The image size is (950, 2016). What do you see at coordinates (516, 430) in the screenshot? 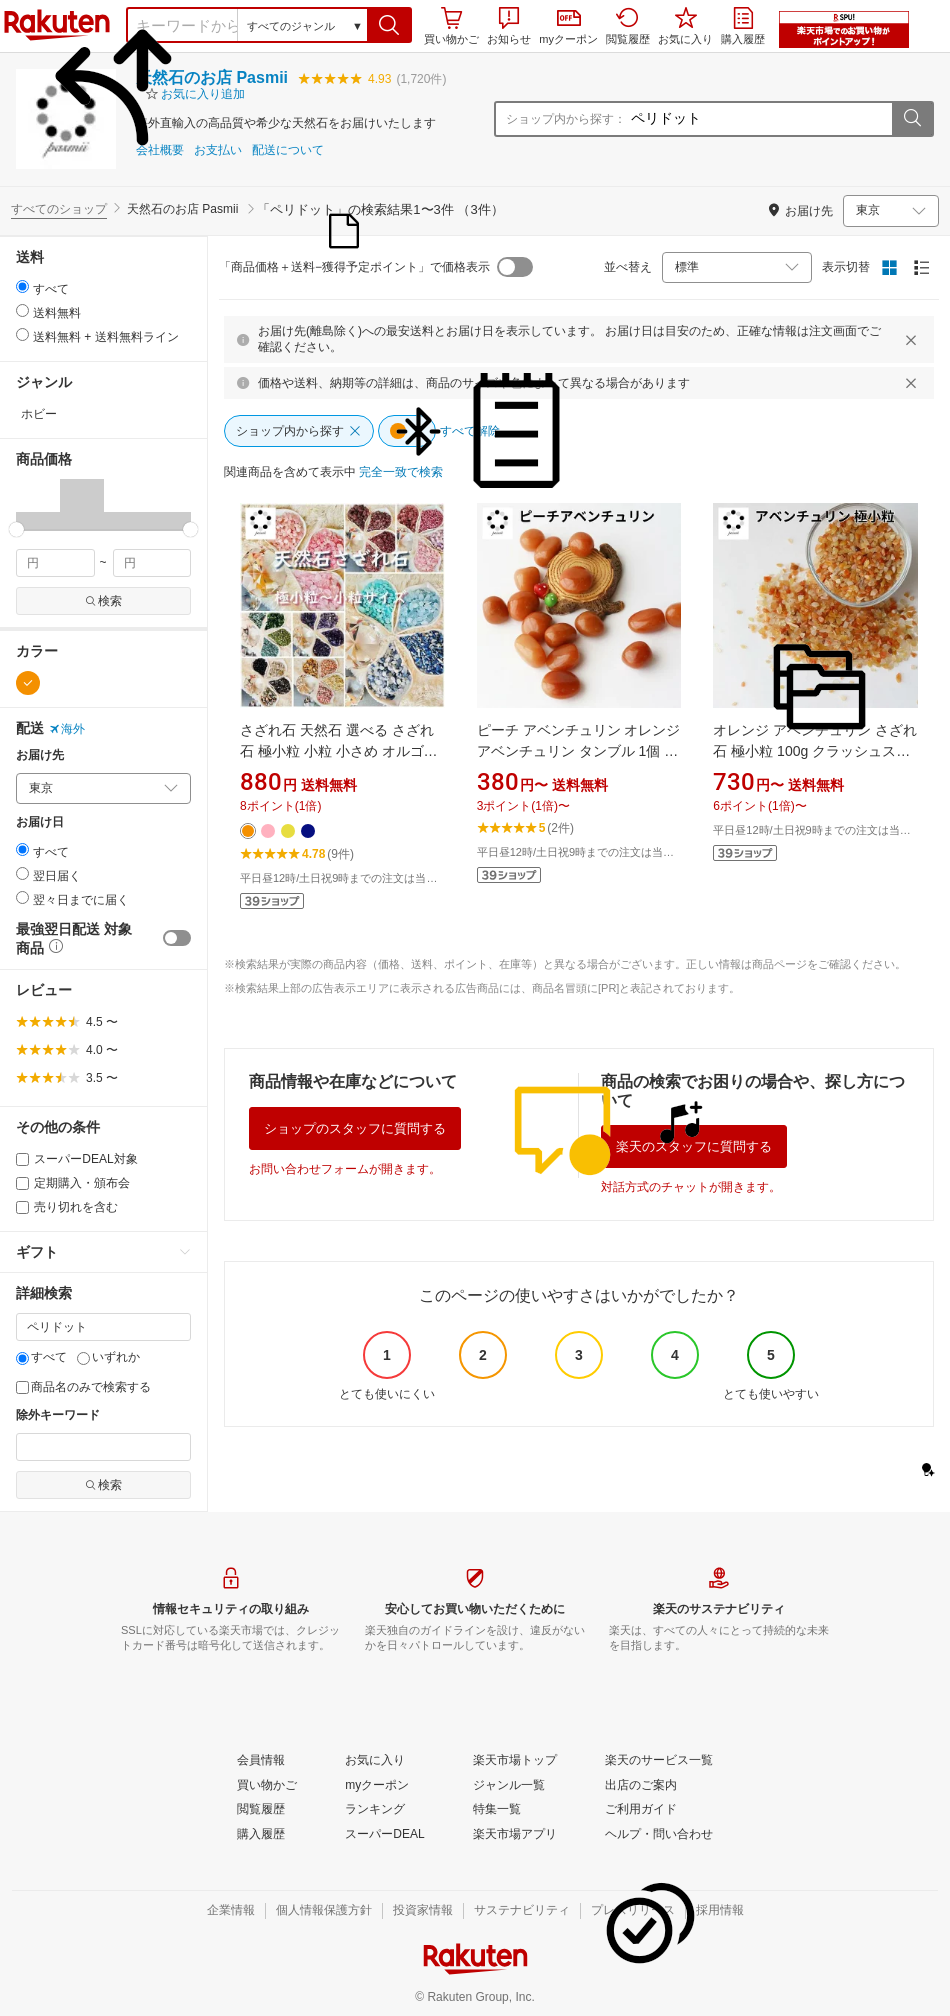
I see `view output console or log` at bounding box center [516, 430].